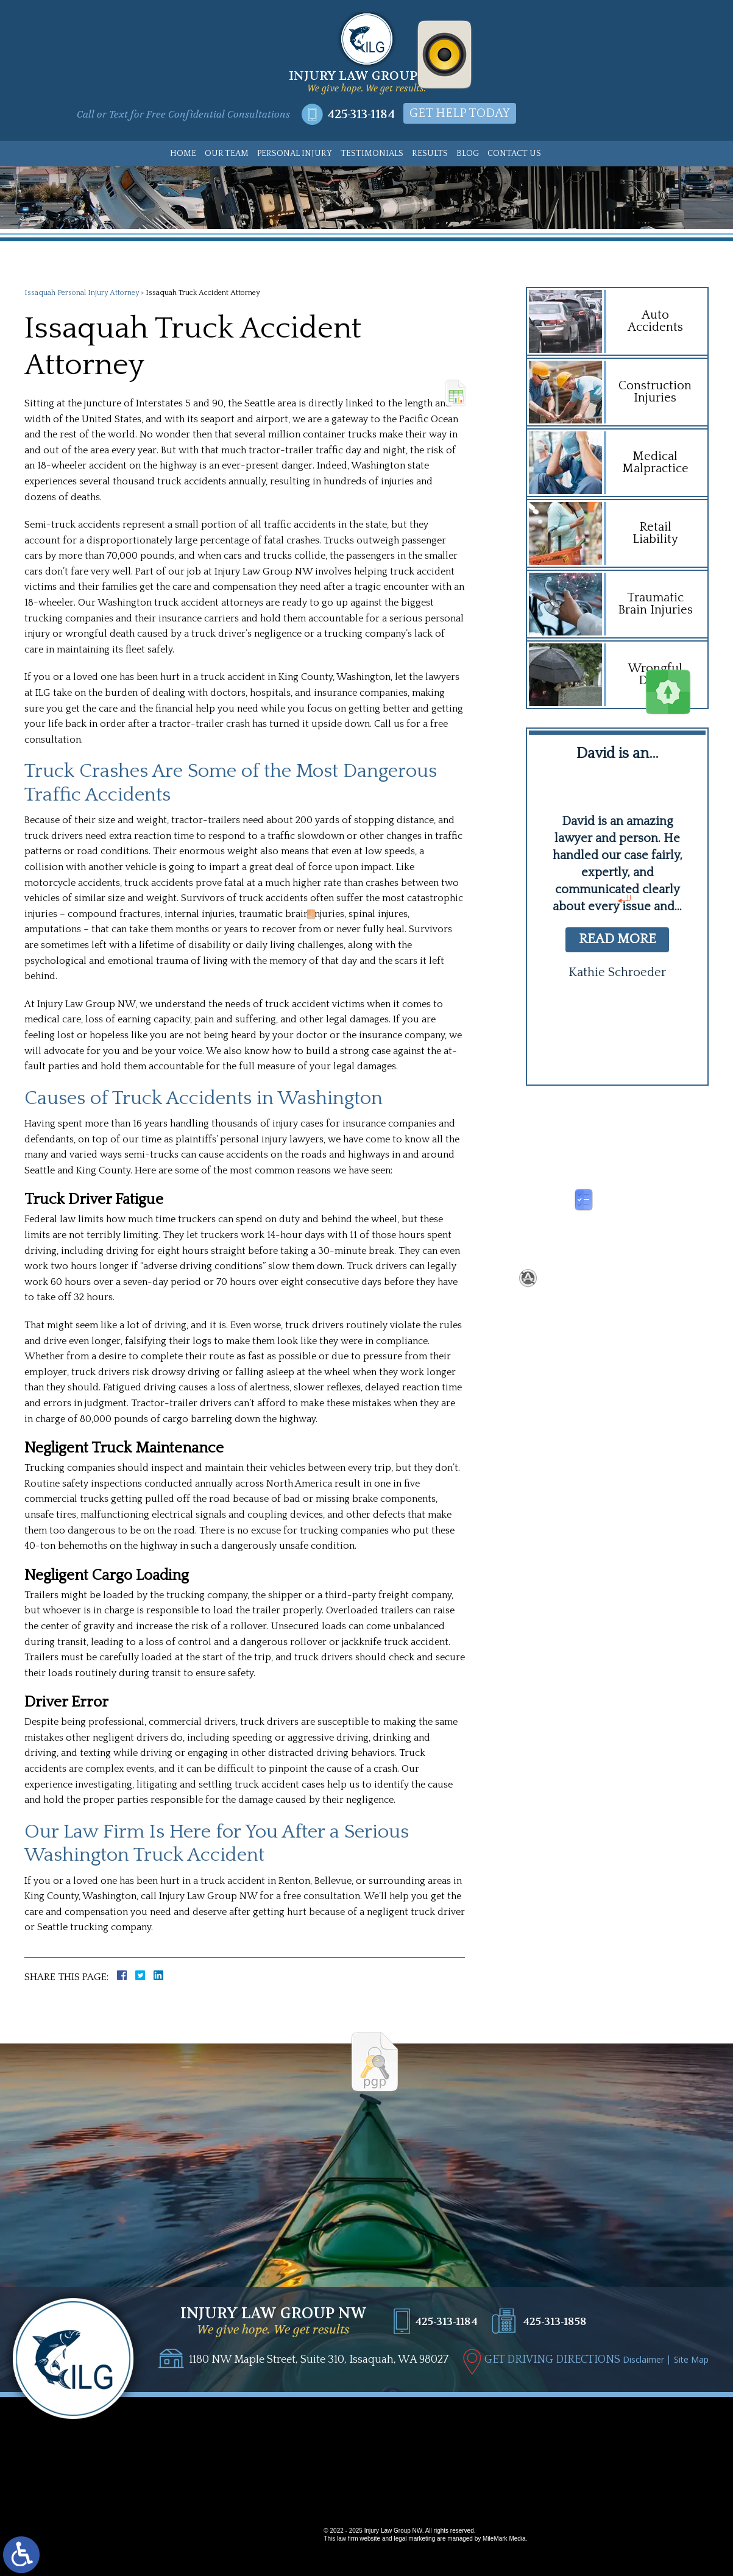  I want to click on open Rhythmbox music player, so click(444, 54).